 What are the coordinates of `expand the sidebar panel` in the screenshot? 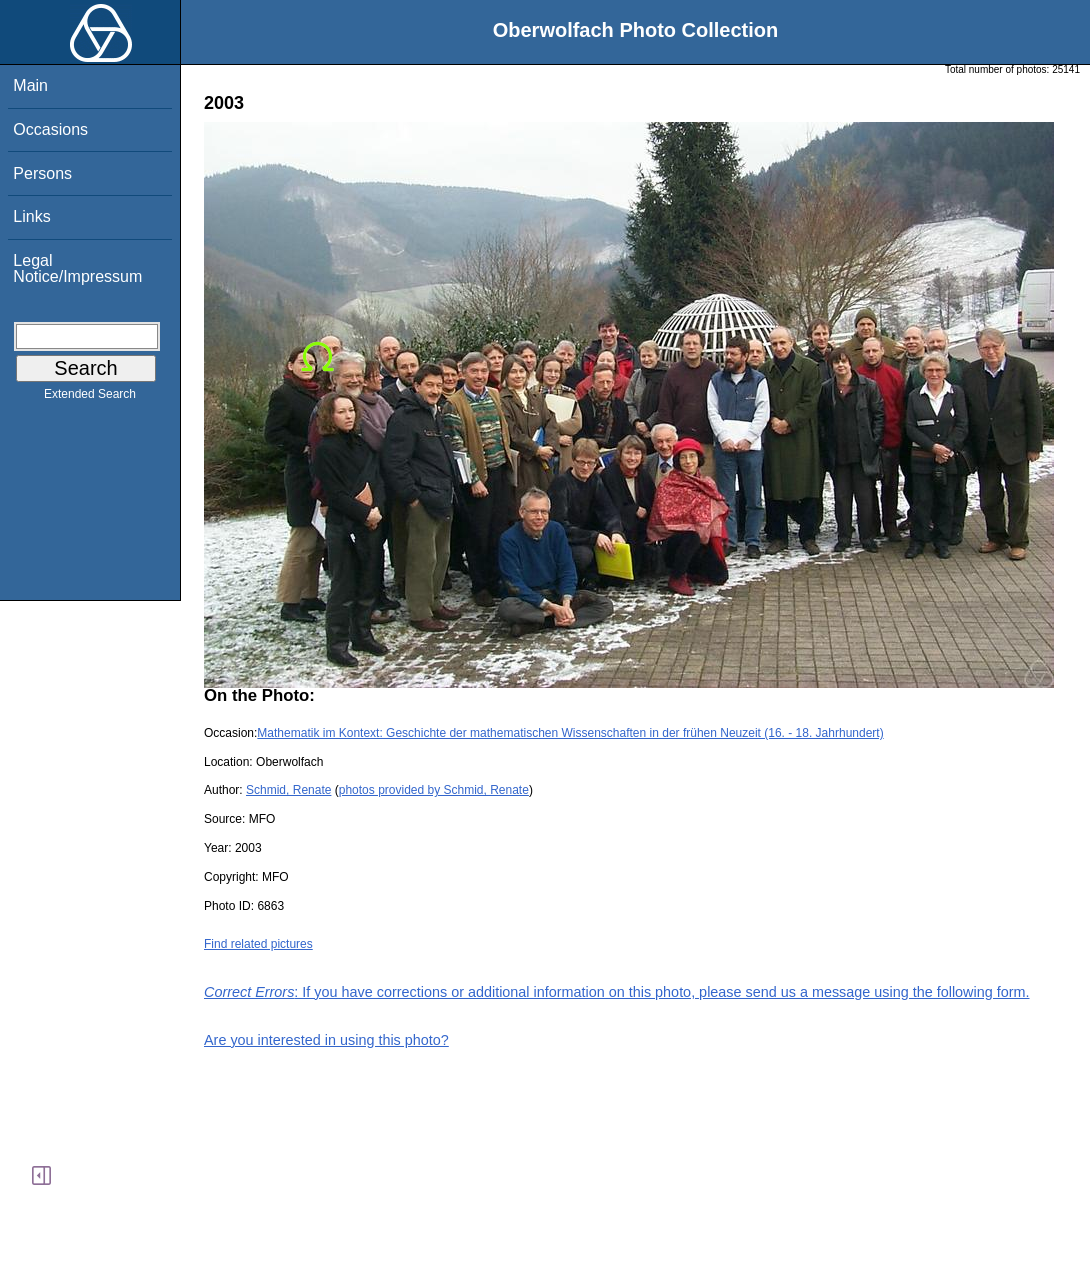 It's located at (41, 1175).